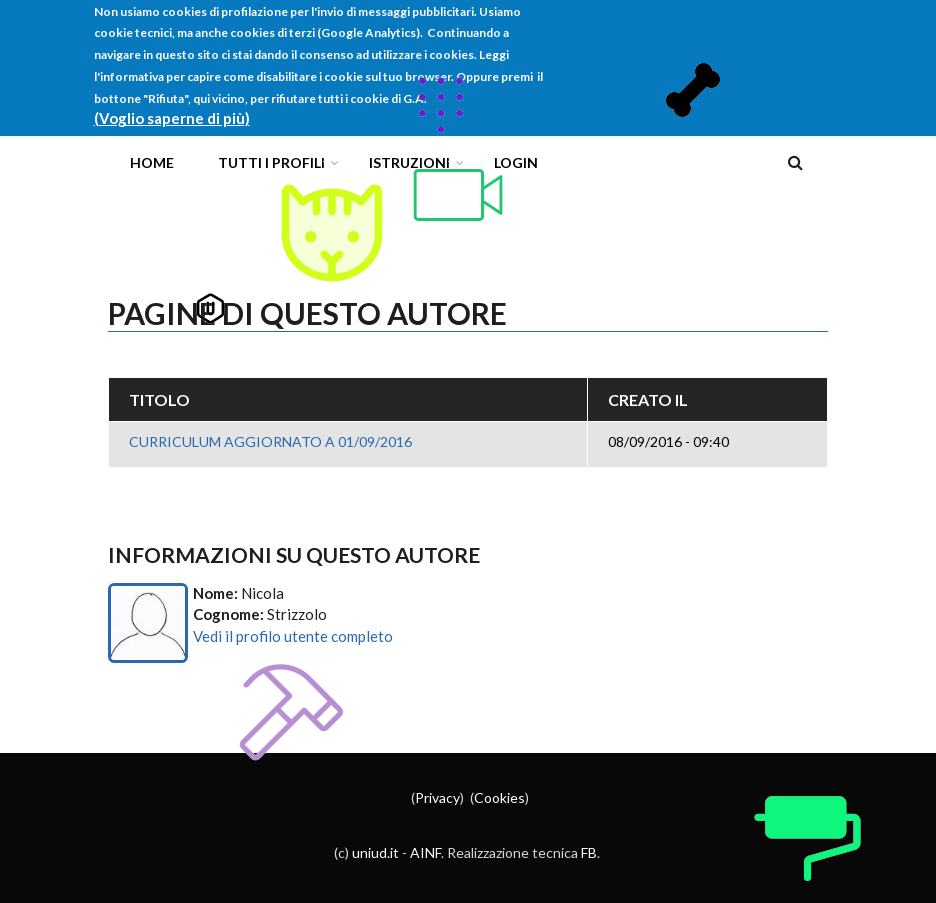  What do you see at coordinates (807, 831) in the screenshot?
I see `customize theme or appearance settings` at bounding box center [807, 831].